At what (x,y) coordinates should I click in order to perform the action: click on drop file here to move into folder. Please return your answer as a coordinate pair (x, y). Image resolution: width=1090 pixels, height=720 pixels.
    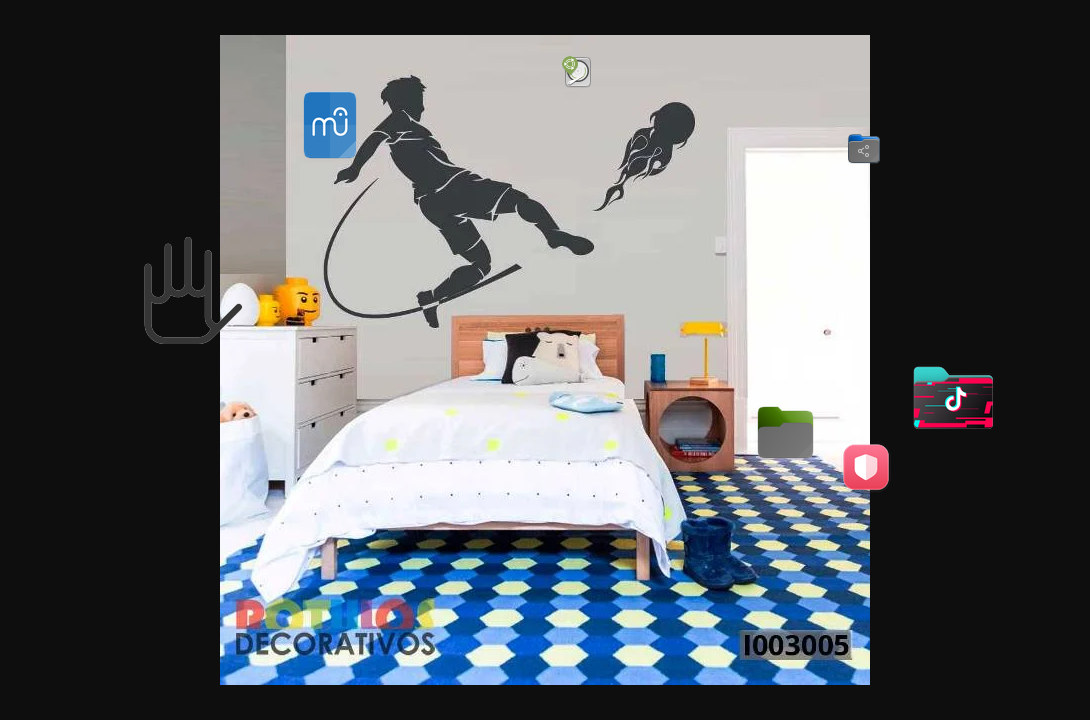
    Looking at the image, I should click on (785, 432).